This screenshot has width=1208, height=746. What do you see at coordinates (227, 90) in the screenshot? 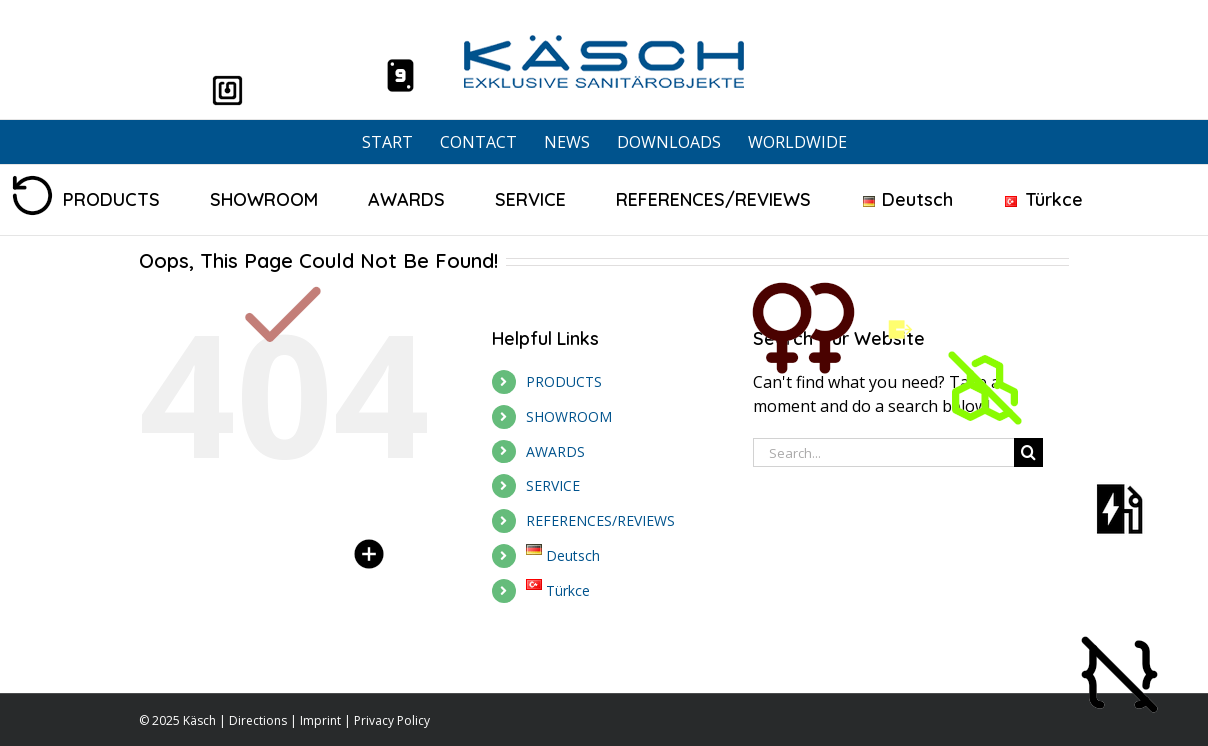
I see `tap to enable nfc connectivity` at bounding box center [227, 90].